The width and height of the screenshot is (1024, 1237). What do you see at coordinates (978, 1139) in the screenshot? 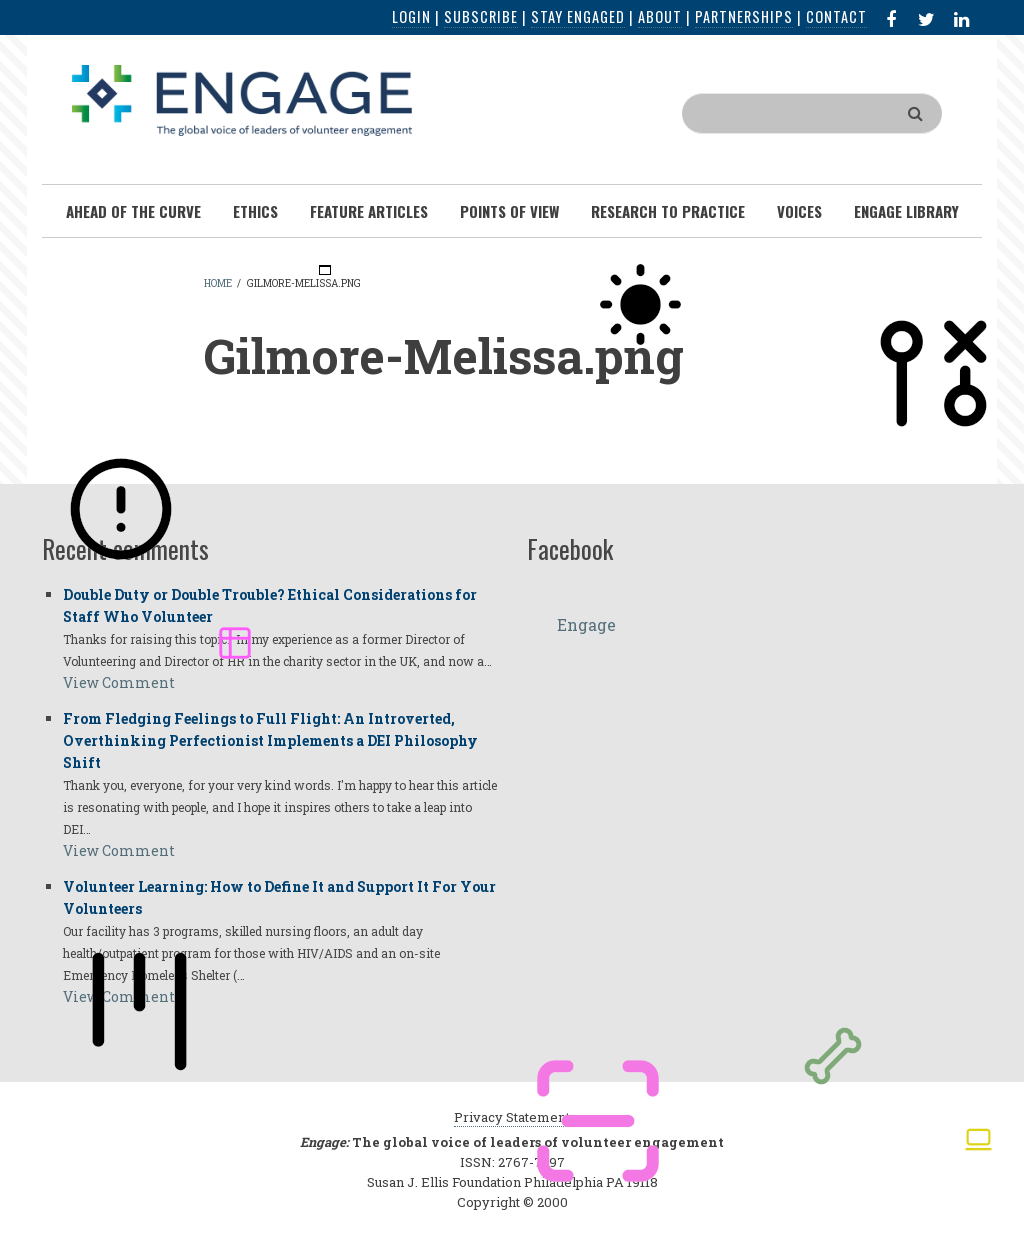
I see `switch to desktop view` at bounding box center [978, 1139].